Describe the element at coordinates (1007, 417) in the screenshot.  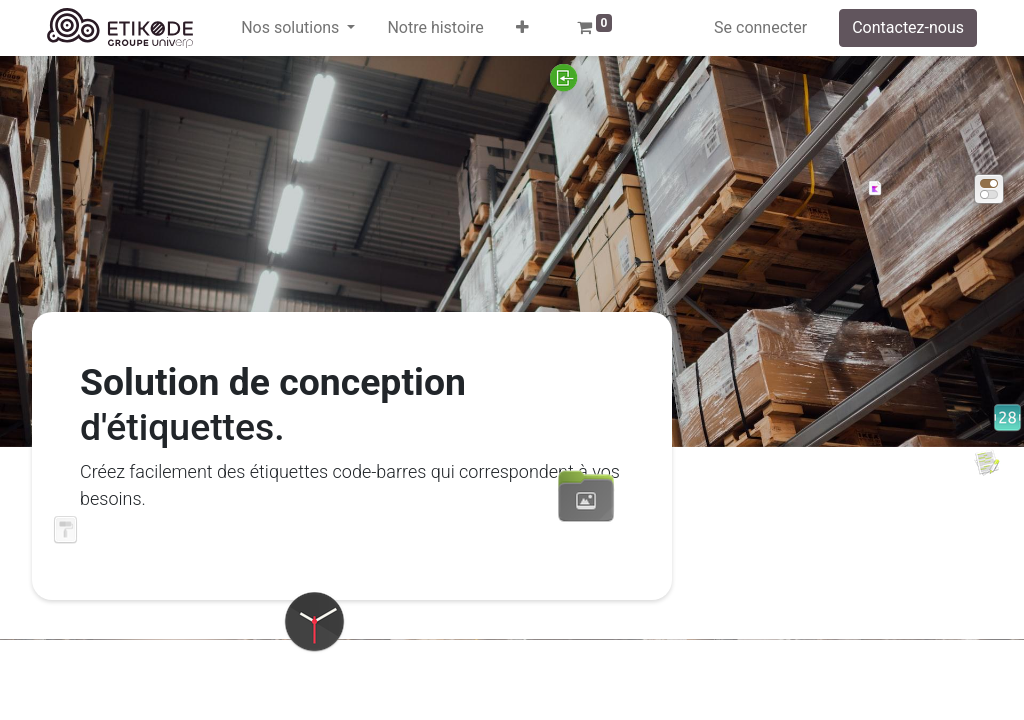
I see `open the calendar app` at that location.